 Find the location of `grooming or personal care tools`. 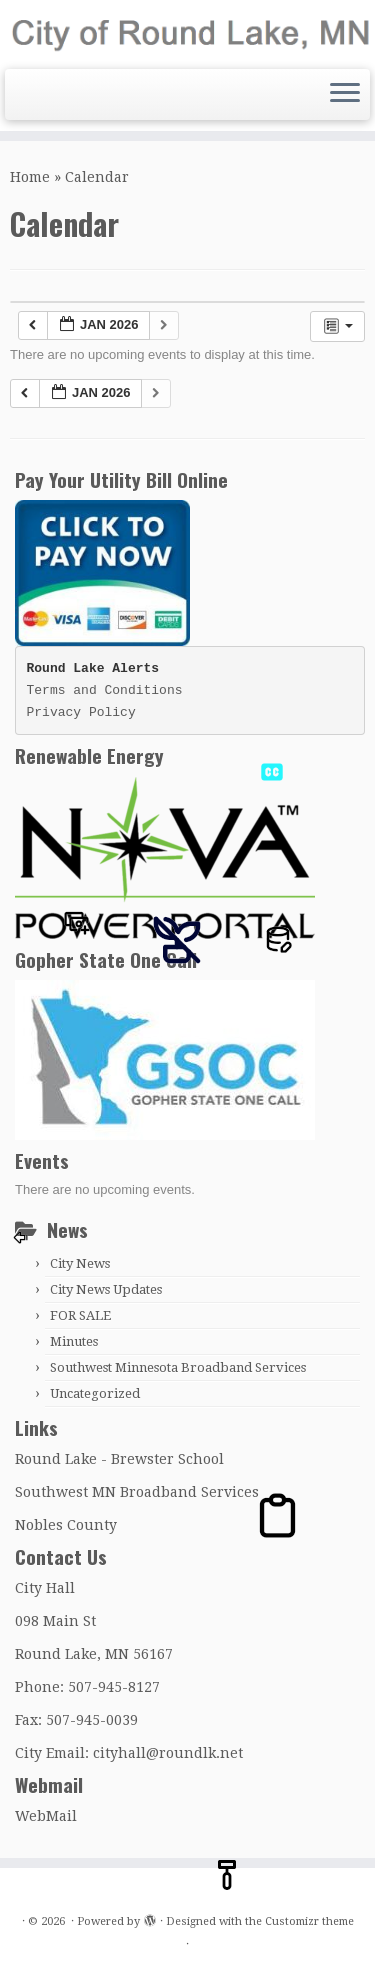

grooming or personal care tools is located at coordinates (227, 1875).